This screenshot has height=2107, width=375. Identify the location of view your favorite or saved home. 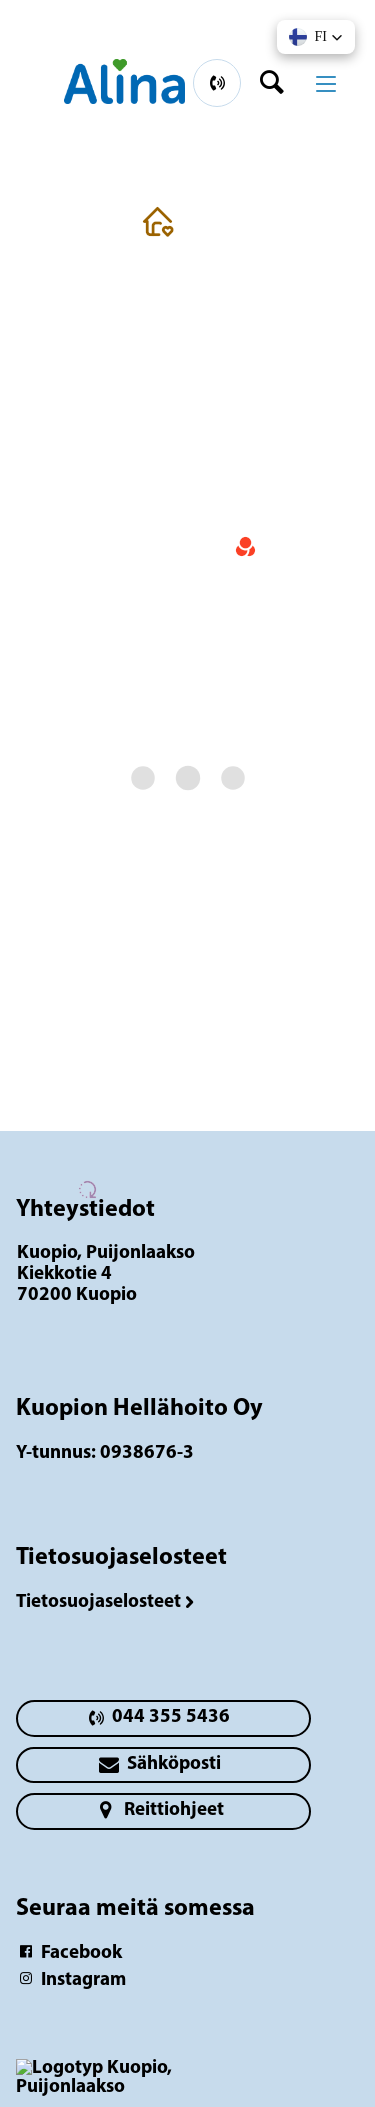
(157, 221).